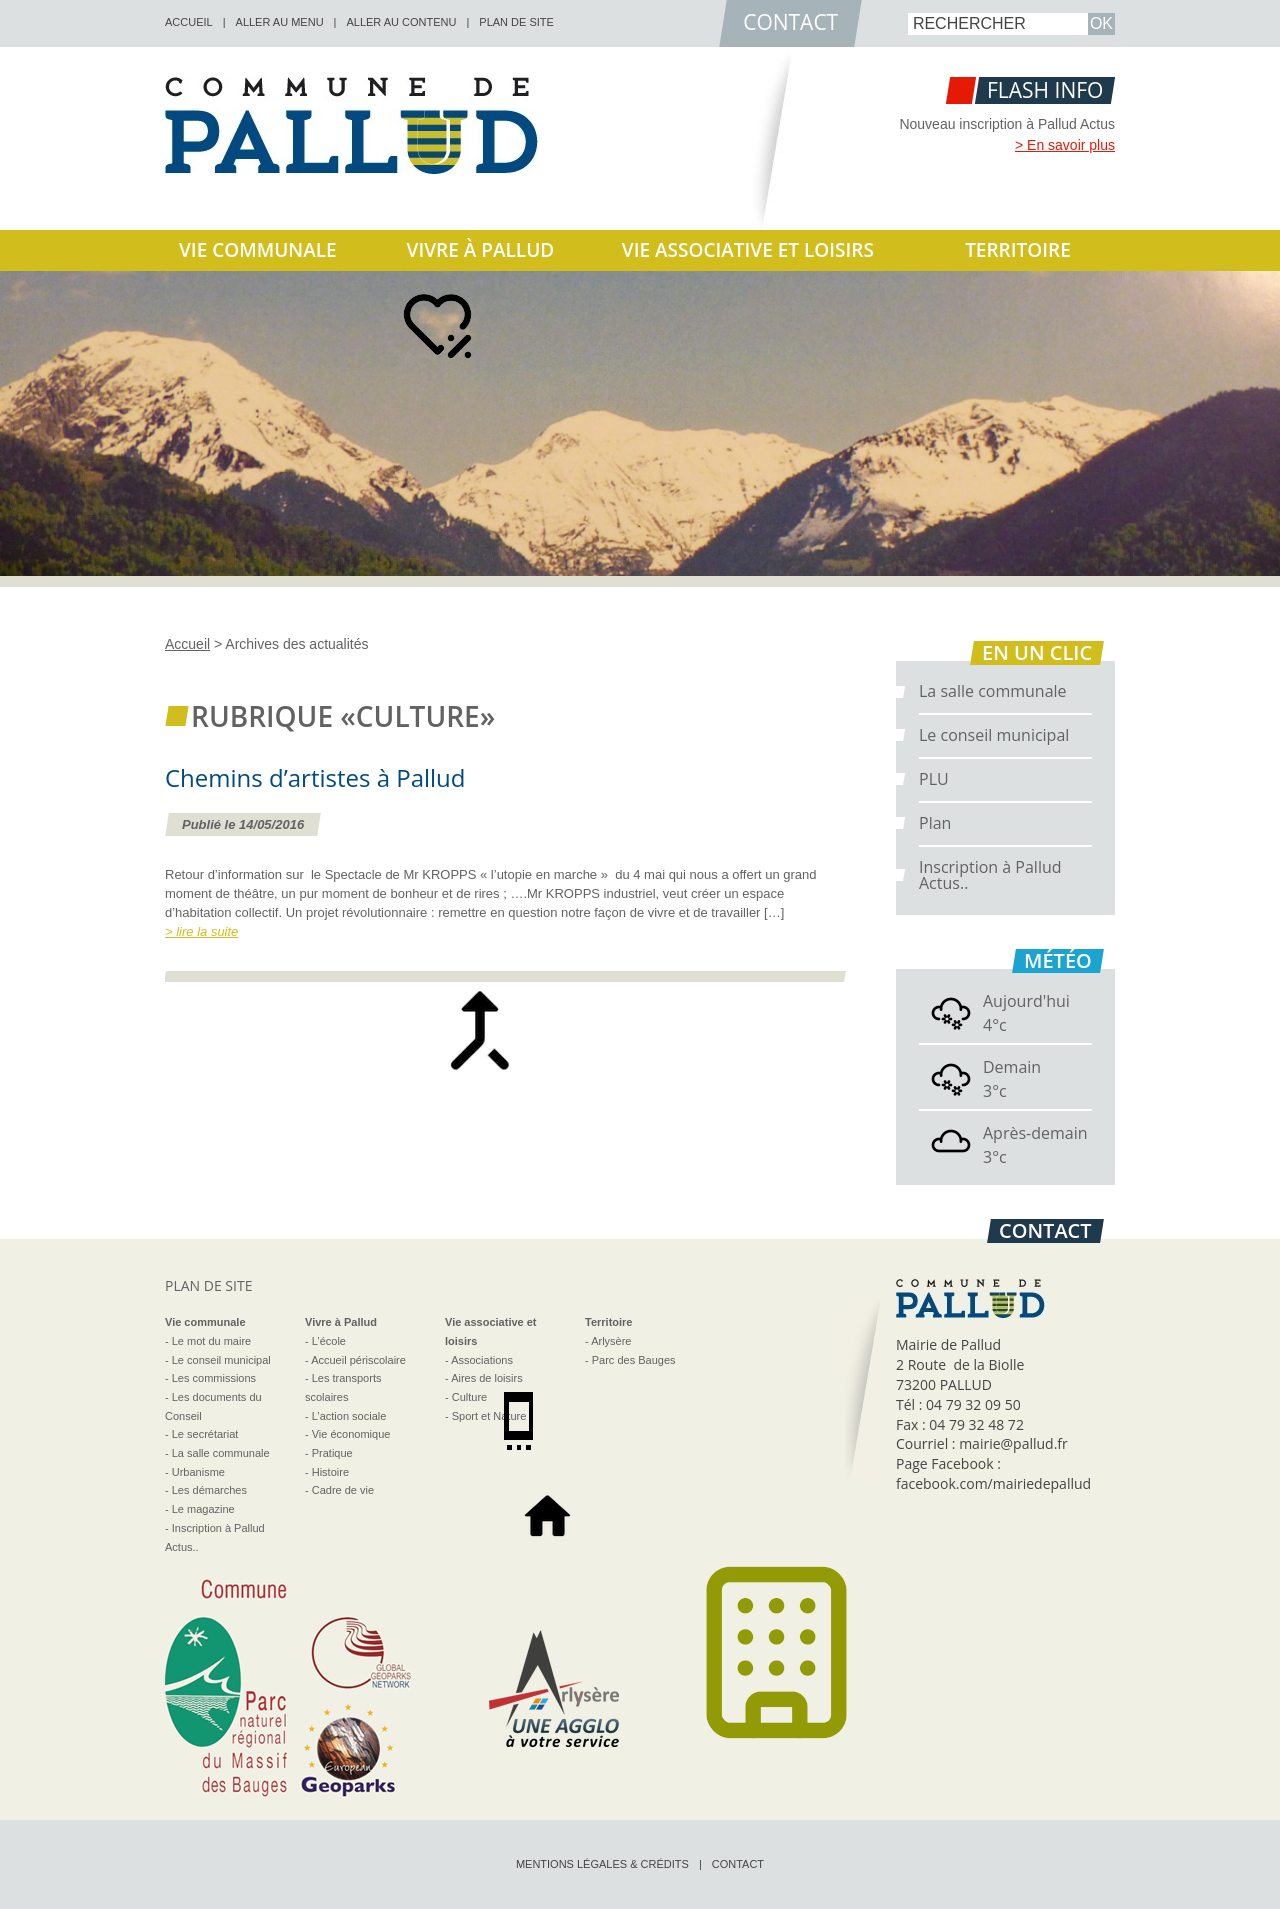  What do you see at coordinates (480, 1031) in the screenshot?
I see `merge branches or items together` at bounding box center [480, 1031].